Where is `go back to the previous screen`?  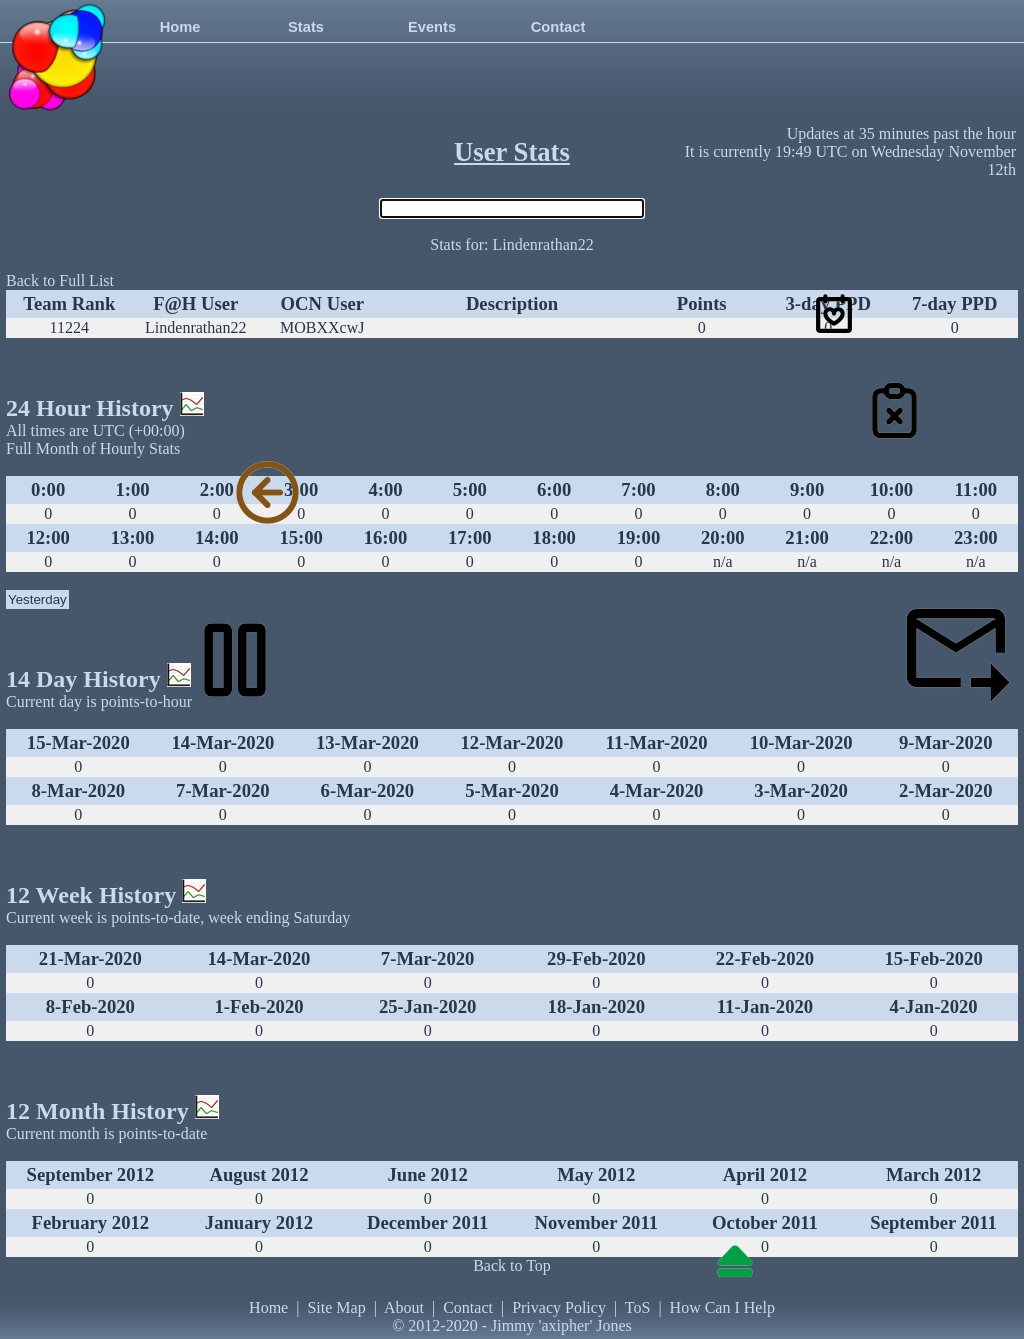 go back to the previous screen is located at coordinates (267, 492).